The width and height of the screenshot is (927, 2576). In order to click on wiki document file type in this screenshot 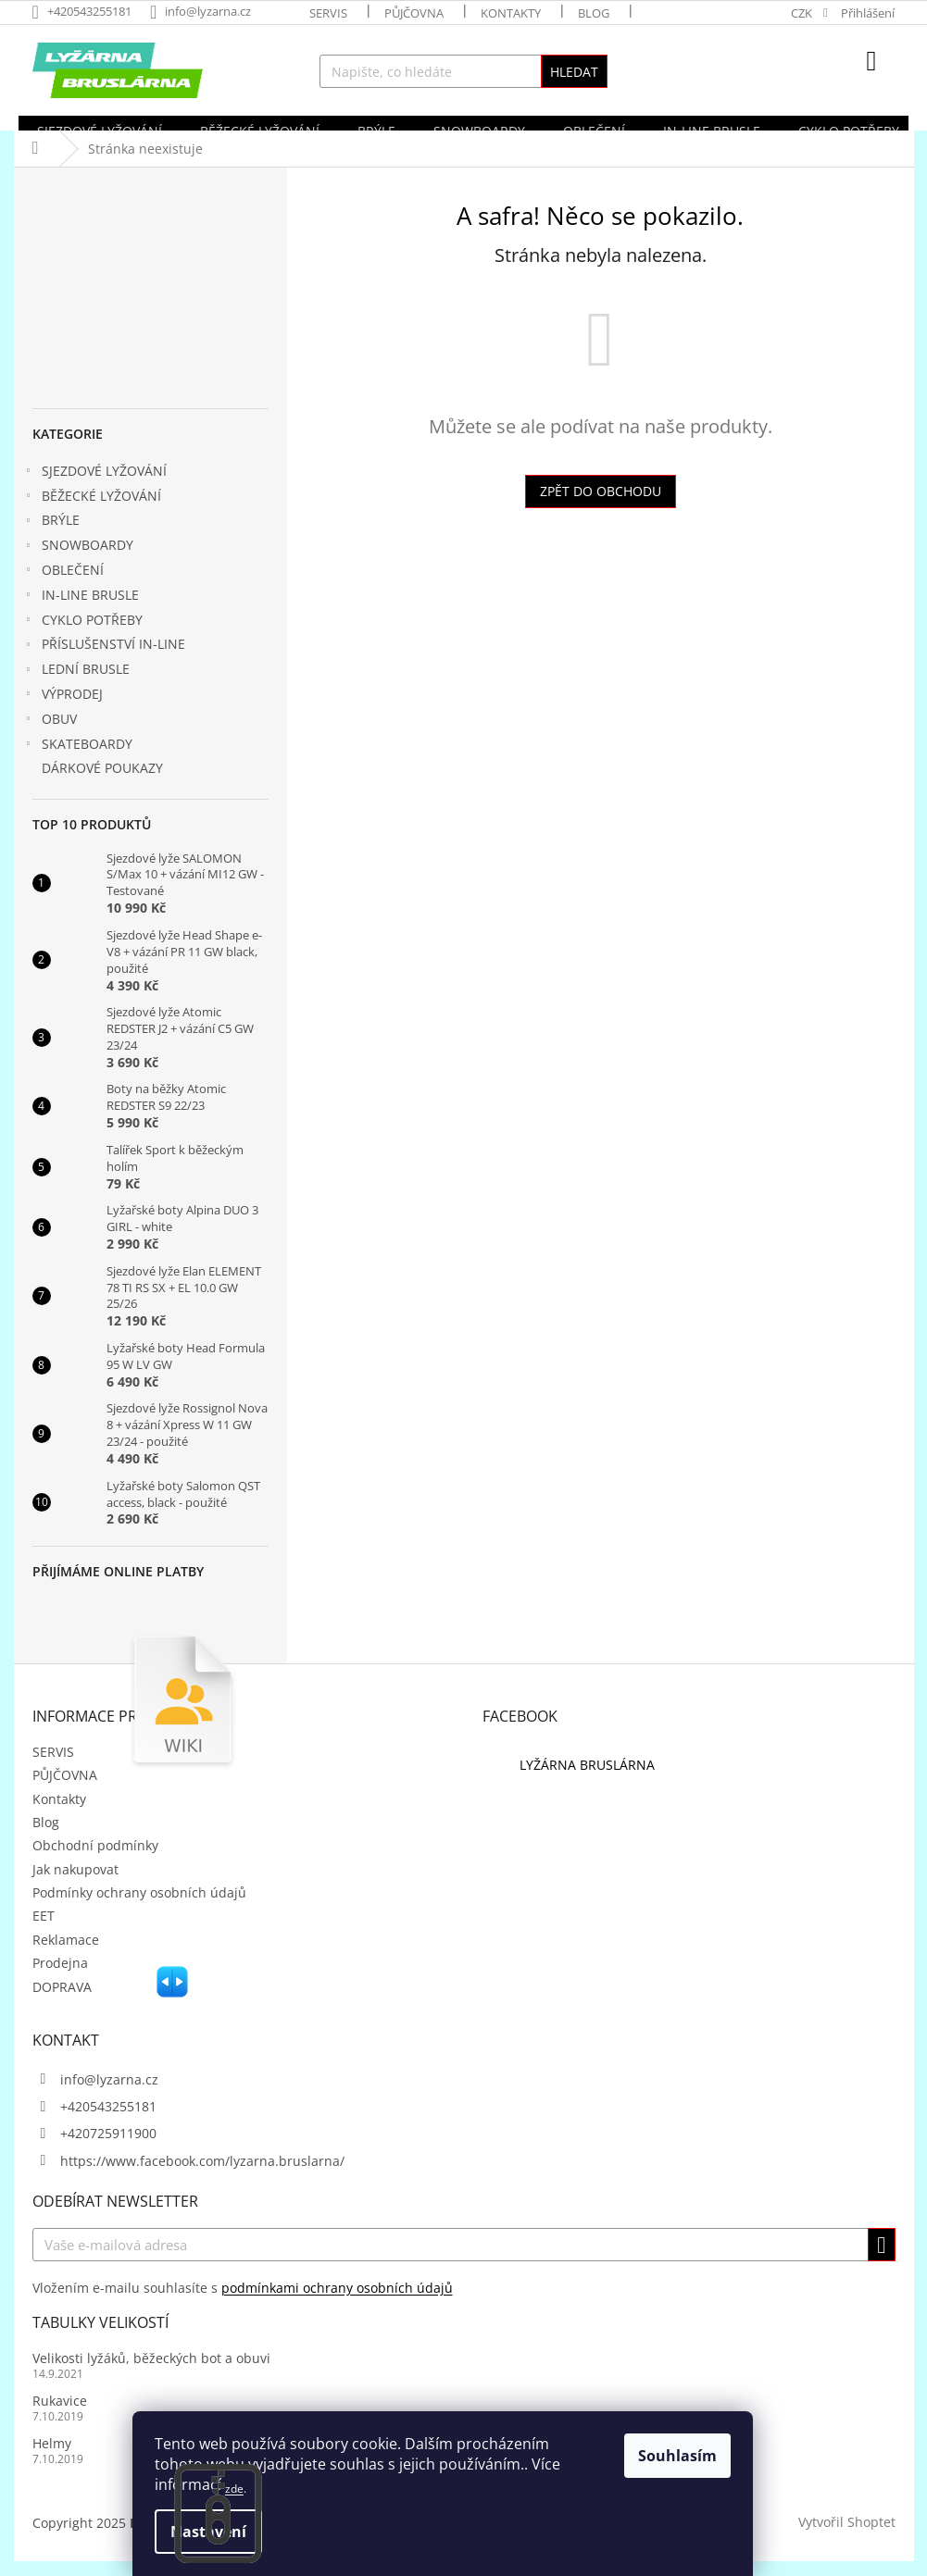, I will do `click(182, 1701)`.